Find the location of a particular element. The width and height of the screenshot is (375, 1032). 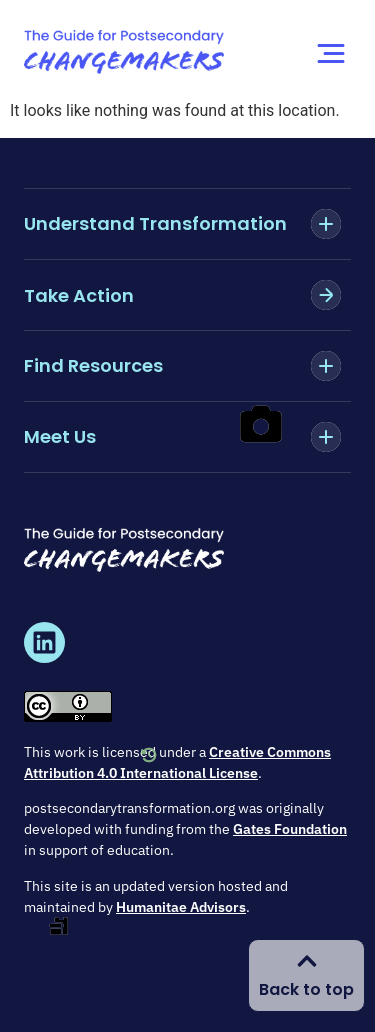

take a photo is located at coordinates (261, 424).